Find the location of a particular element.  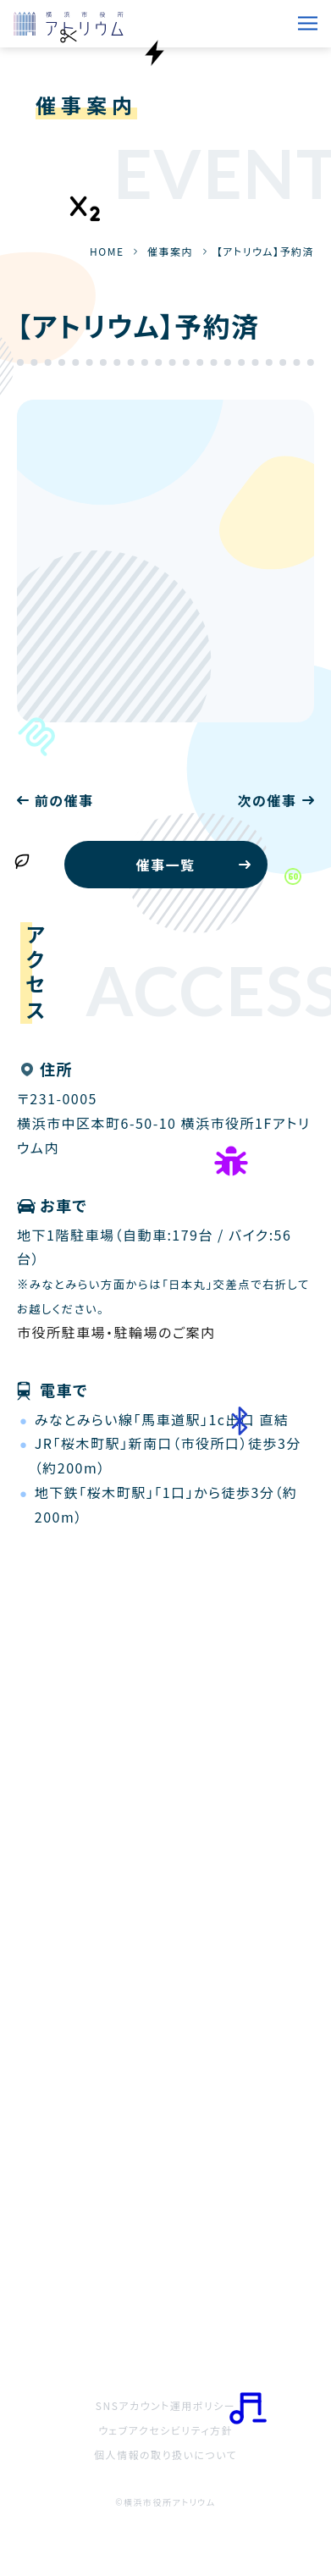

view eco-friendly or sustainable options is located at coordinates (22, 861).